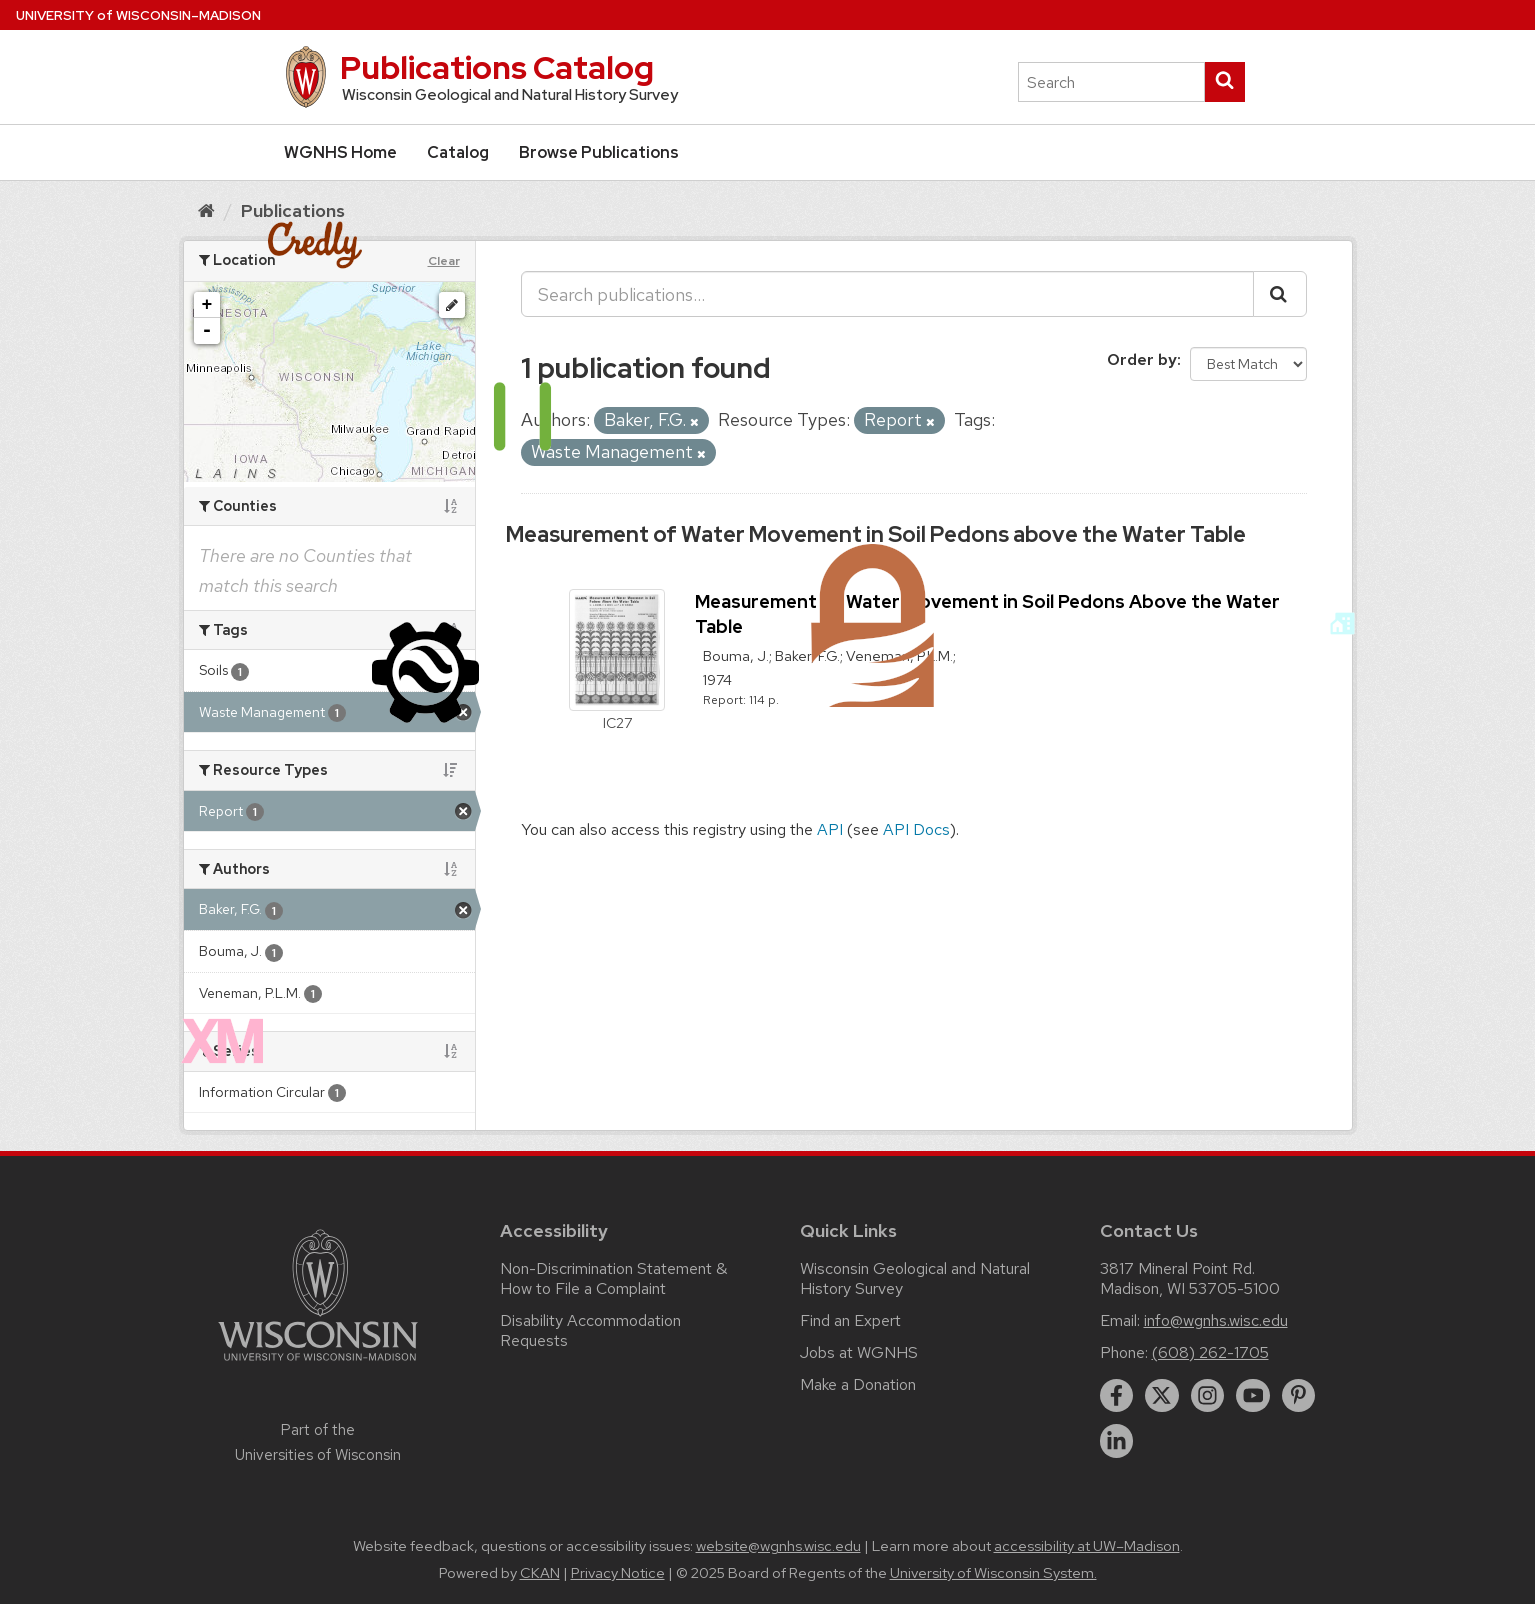 This screenshot has width=1535, height=1604. I want to click on access community features or forums, so click(1342, 623).